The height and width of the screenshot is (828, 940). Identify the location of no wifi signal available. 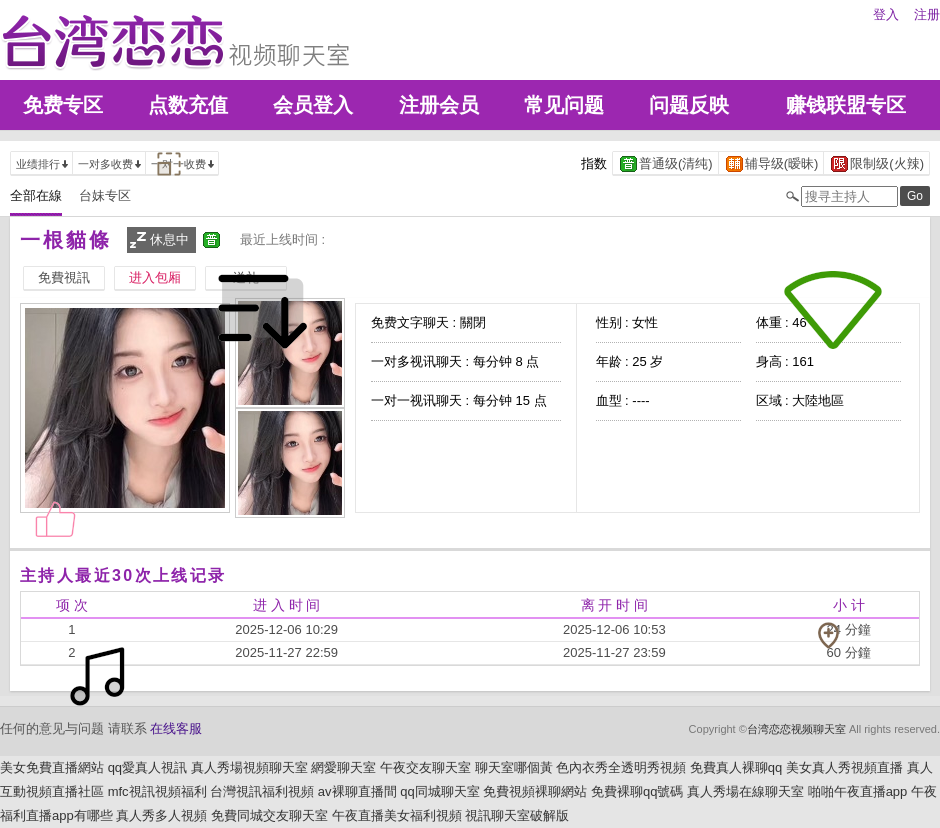
(833, 310).